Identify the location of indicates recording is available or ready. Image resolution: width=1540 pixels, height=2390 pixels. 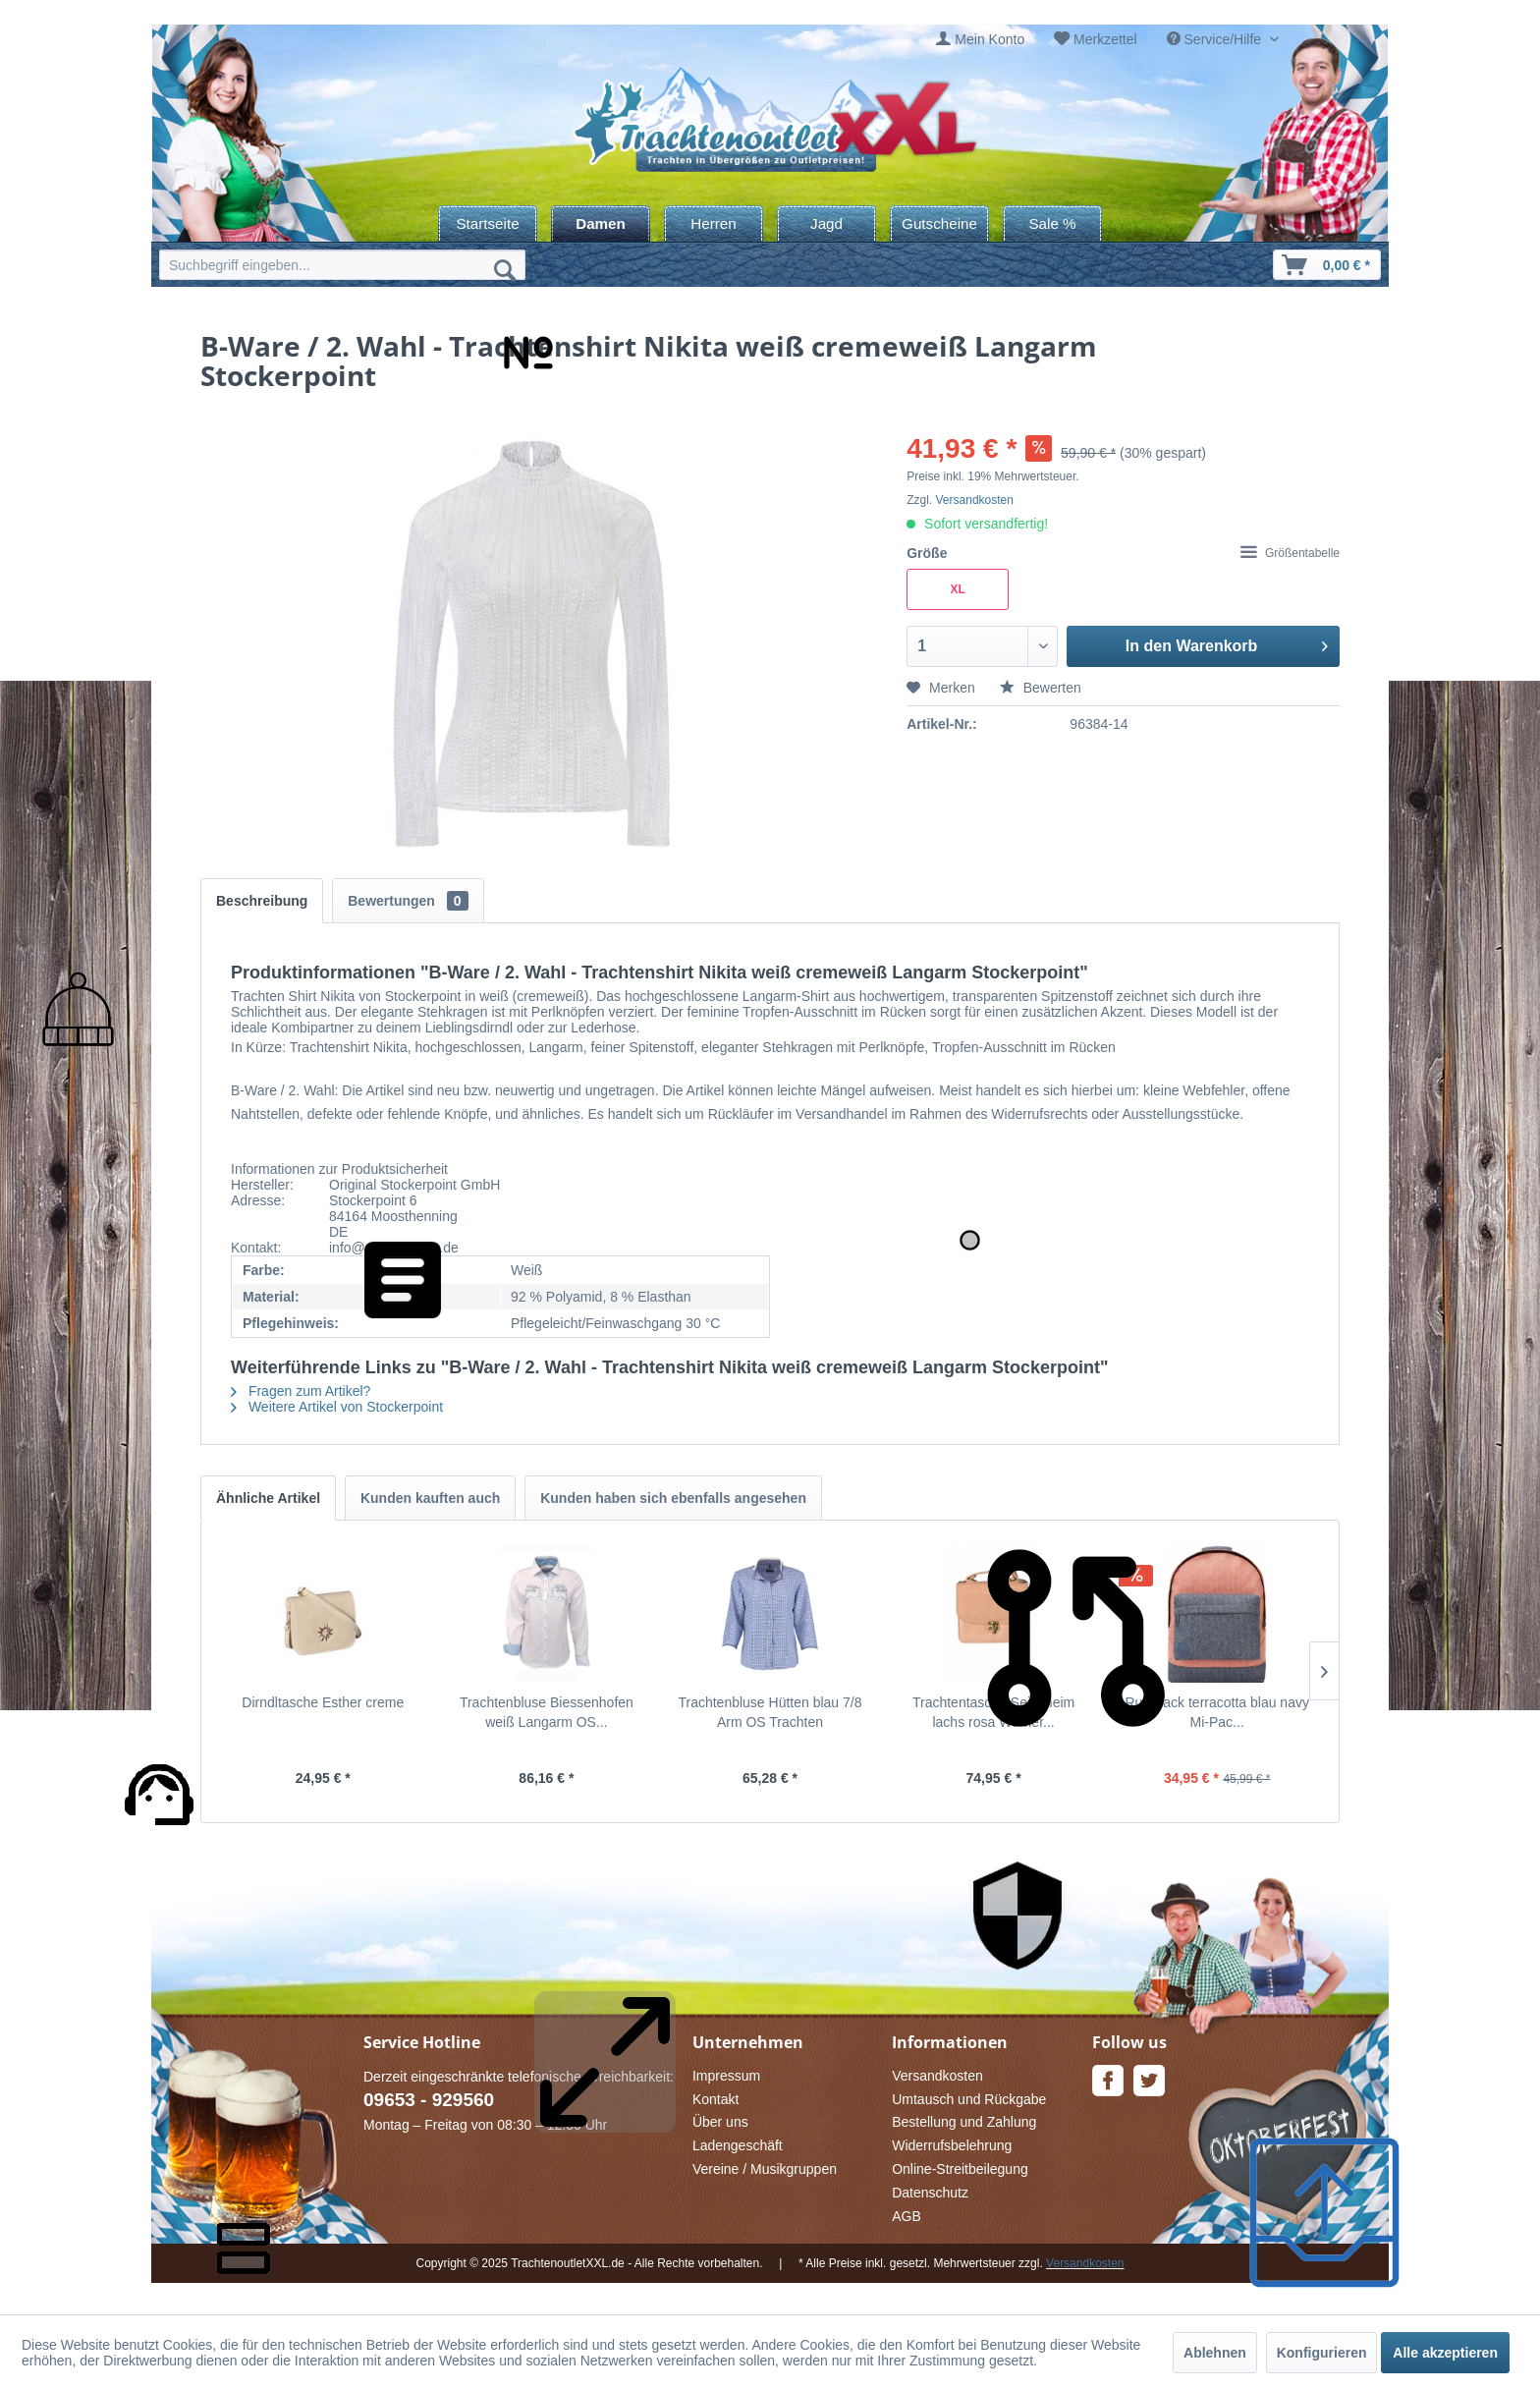
(969, 1240).